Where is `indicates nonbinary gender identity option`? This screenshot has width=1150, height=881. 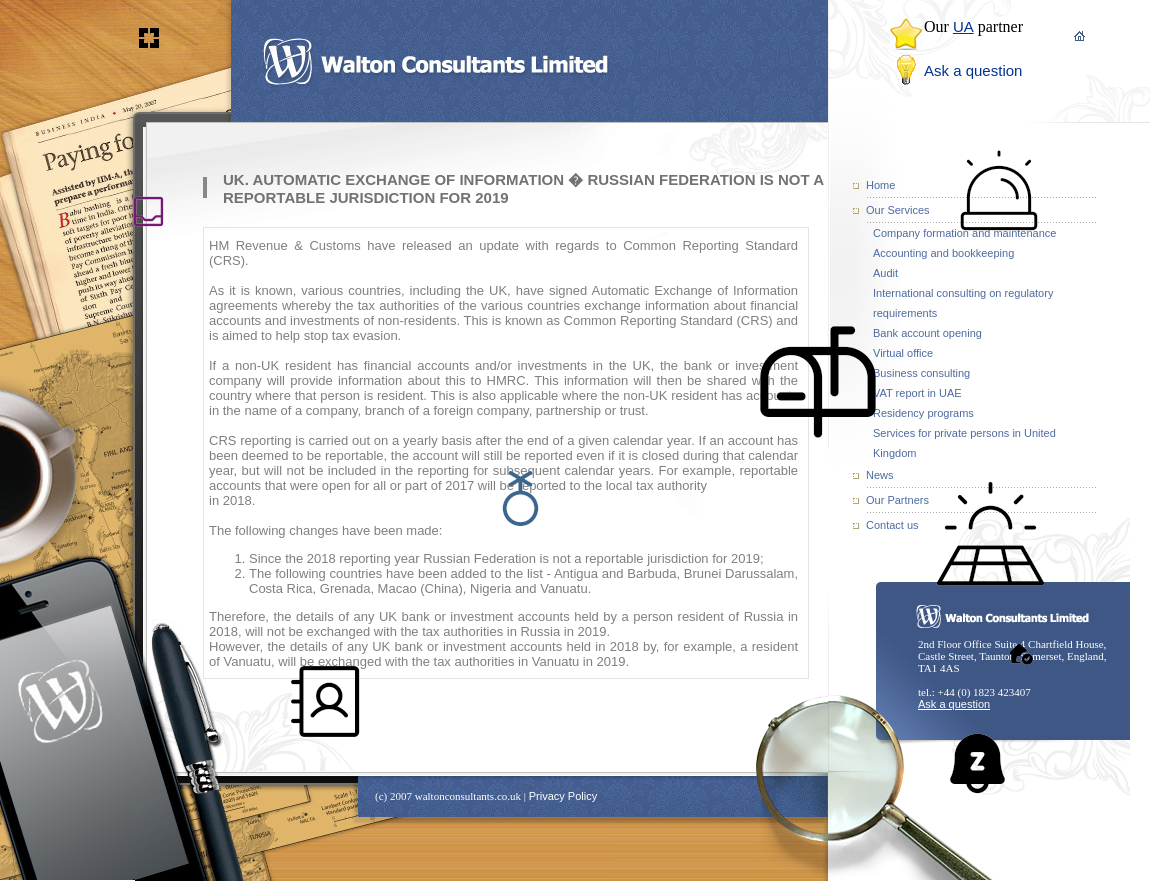
indicates nonbinary gender identity option is located at coordinates (520, 498).